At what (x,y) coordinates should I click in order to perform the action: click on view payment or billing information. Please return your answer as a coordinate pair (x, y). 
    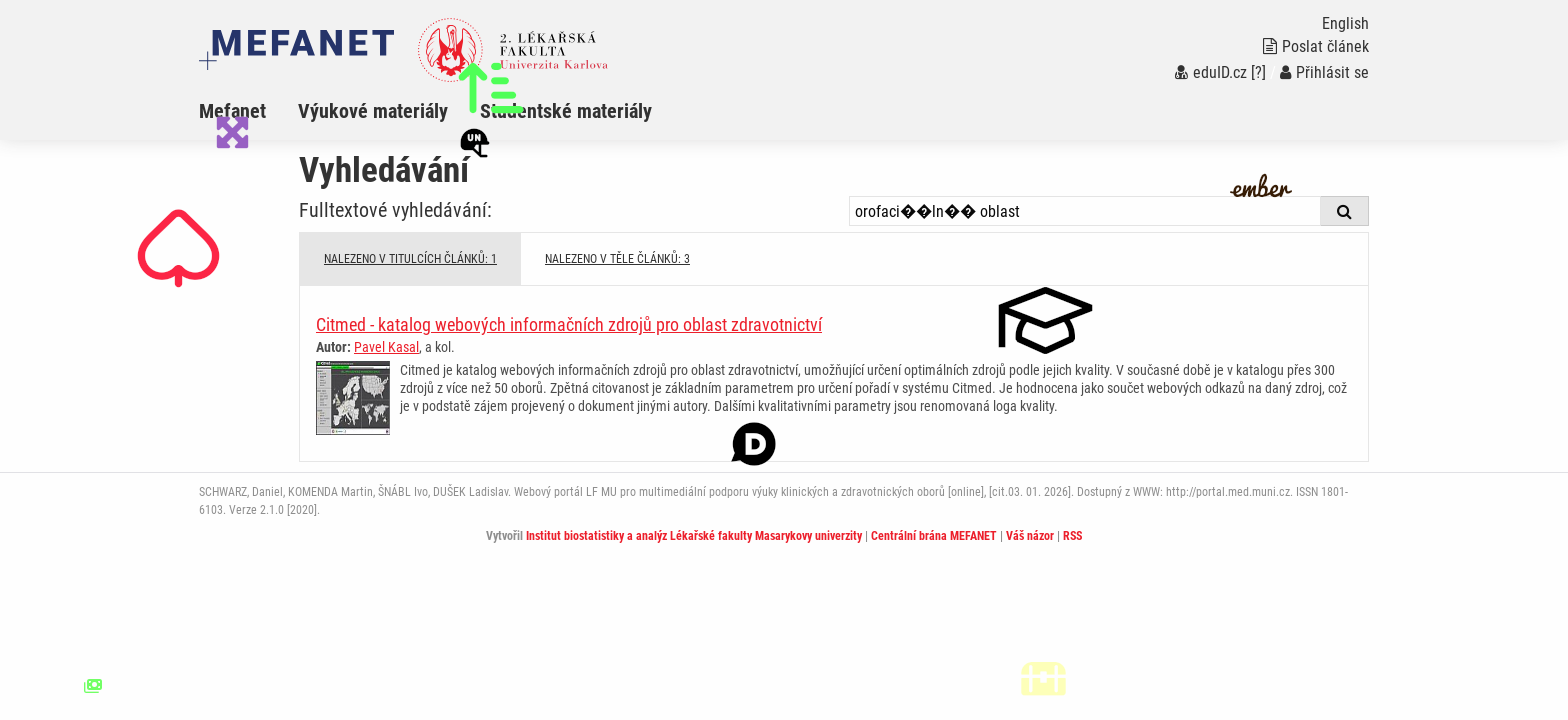
    Looking at the image, I should click on (93, 686).